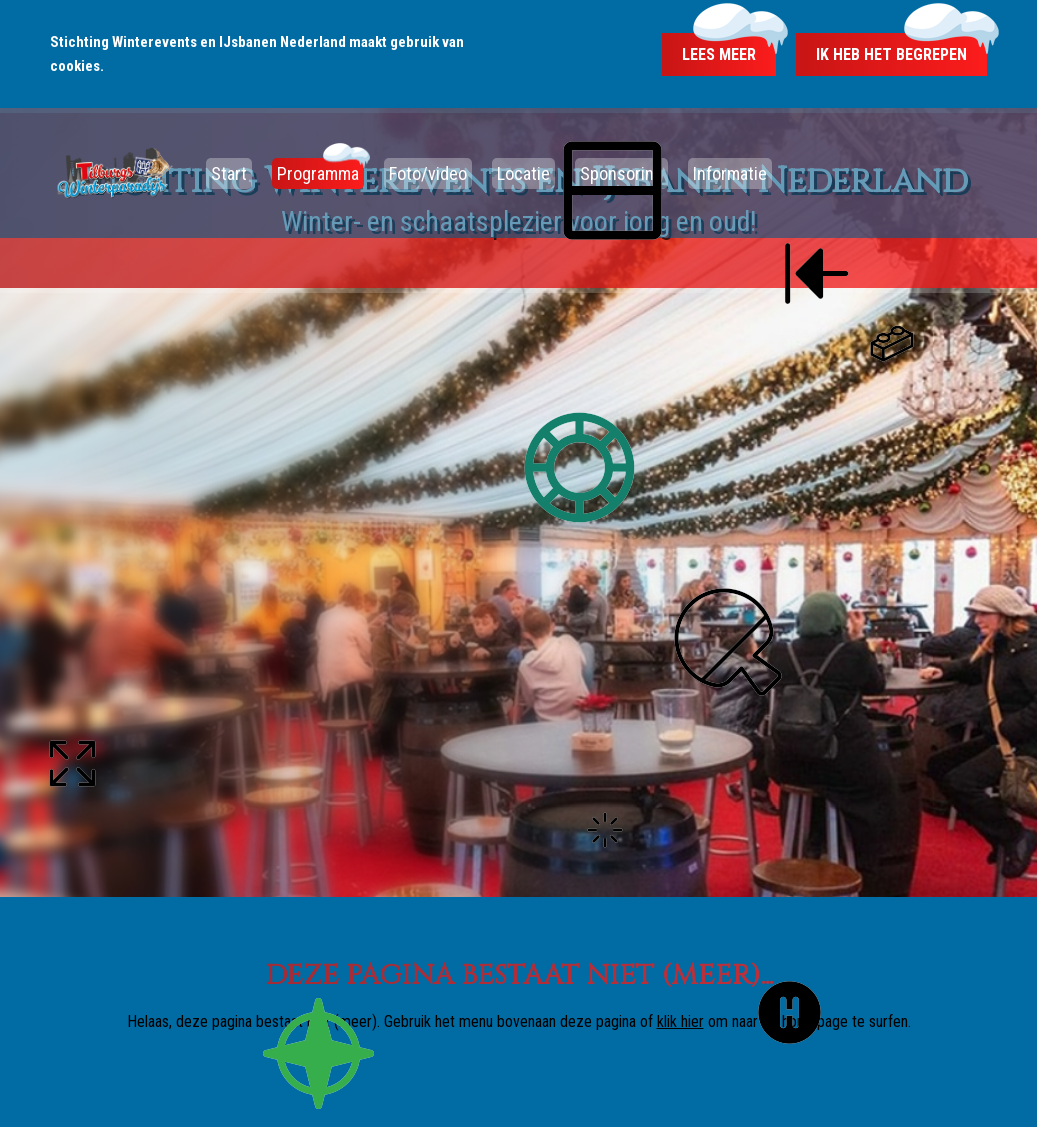  Describe the element at coordinates (605, 830) in the screenshot. I see `content is loading` at that location.